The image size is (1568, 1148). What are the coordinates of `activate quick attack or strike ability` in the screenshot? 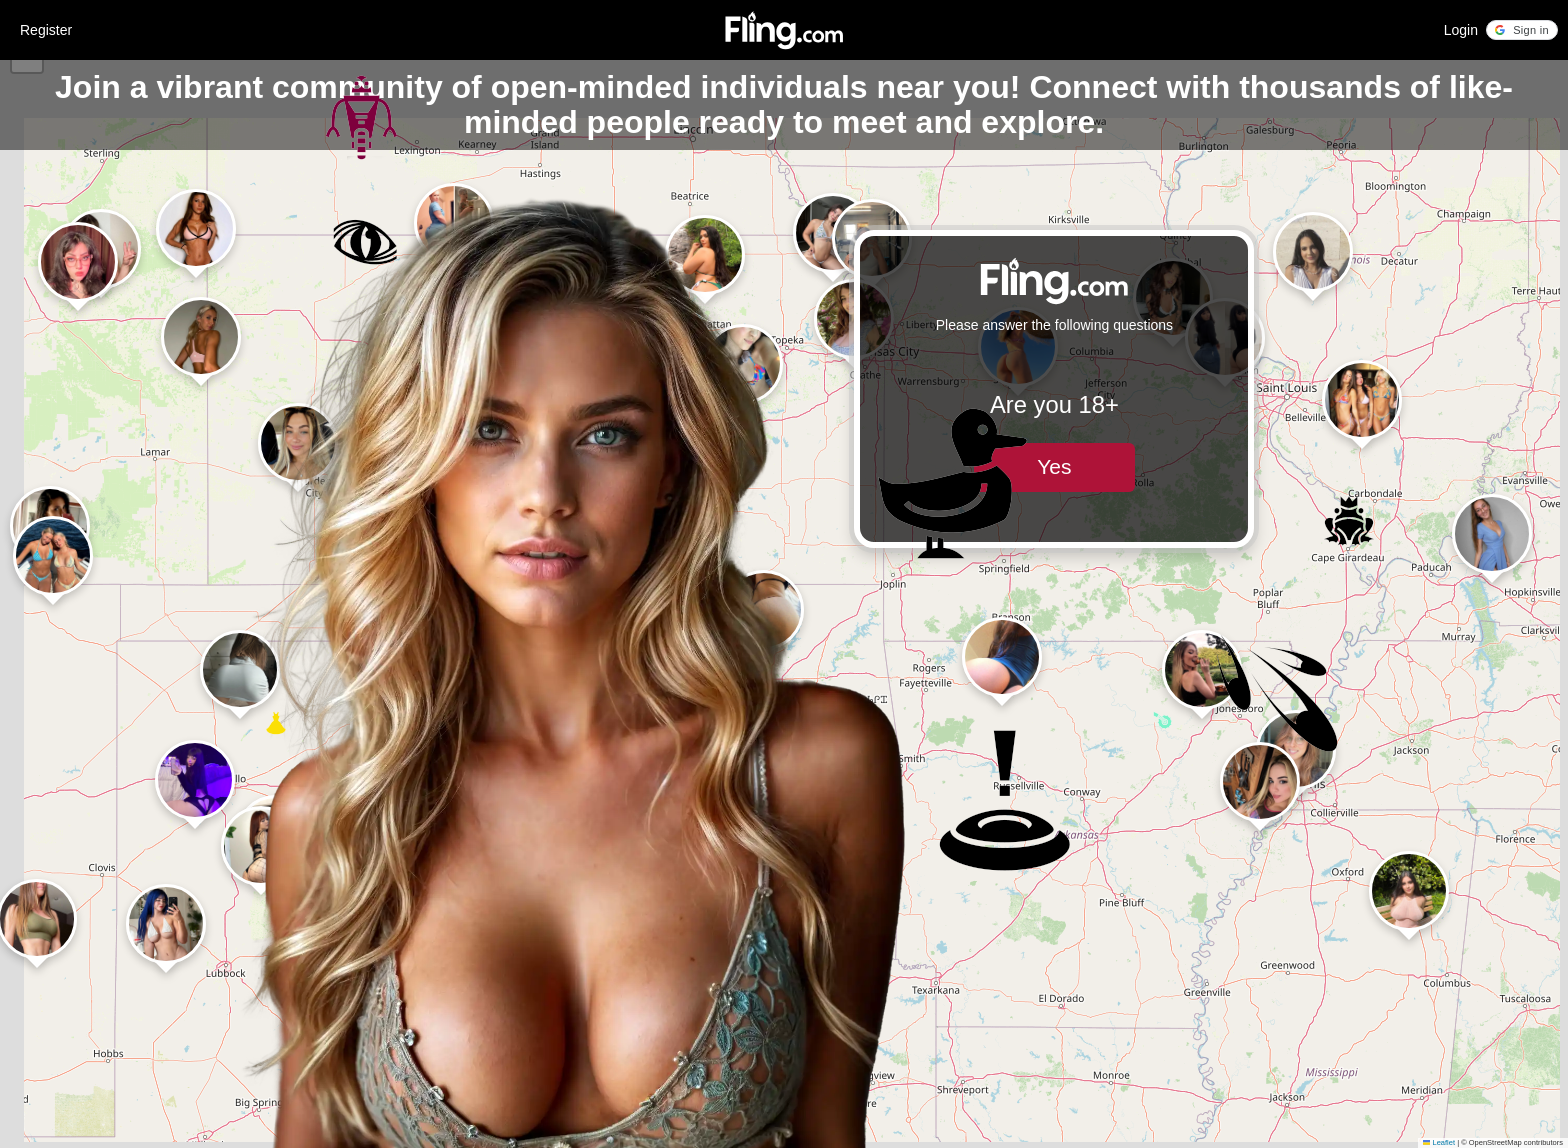 It's located at (1276, 692).